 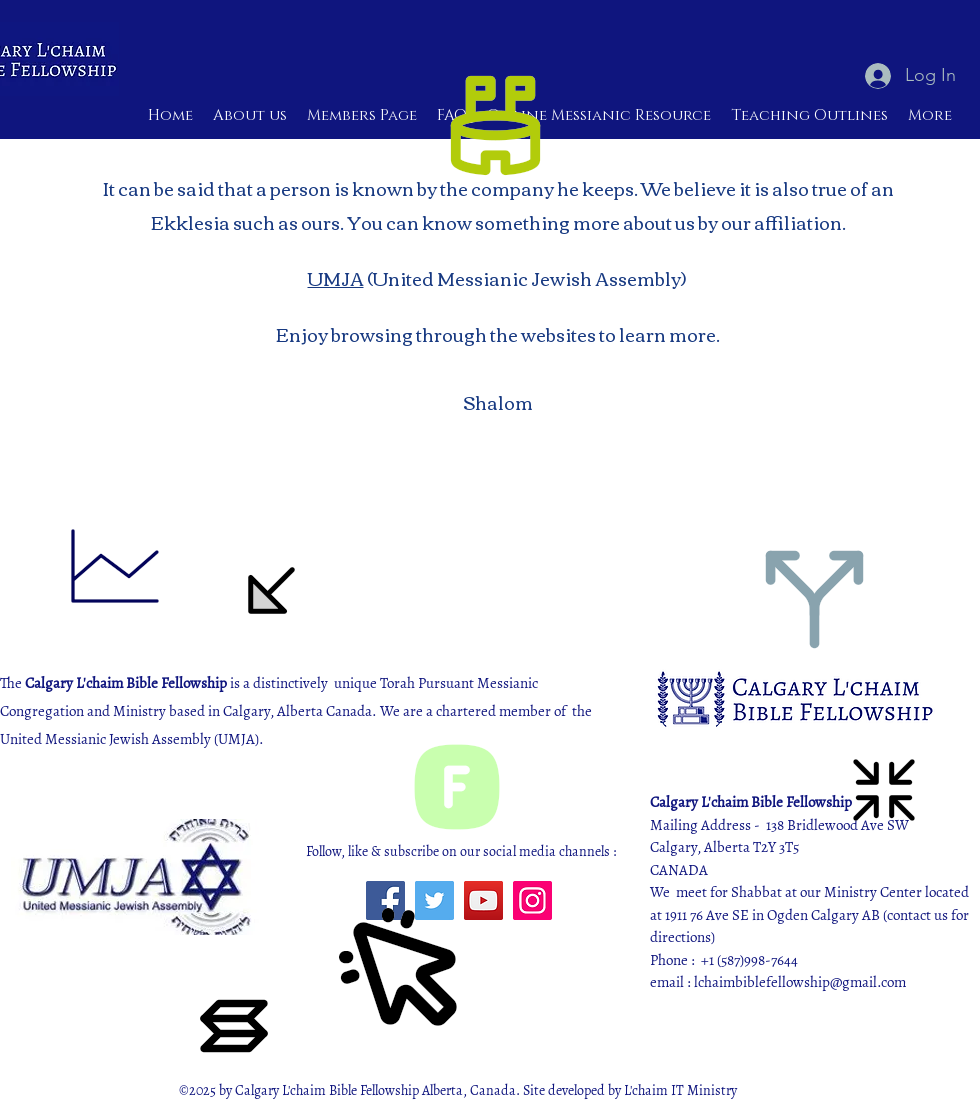 I want to click on click or tap to interact, so click(x=404, y=973).